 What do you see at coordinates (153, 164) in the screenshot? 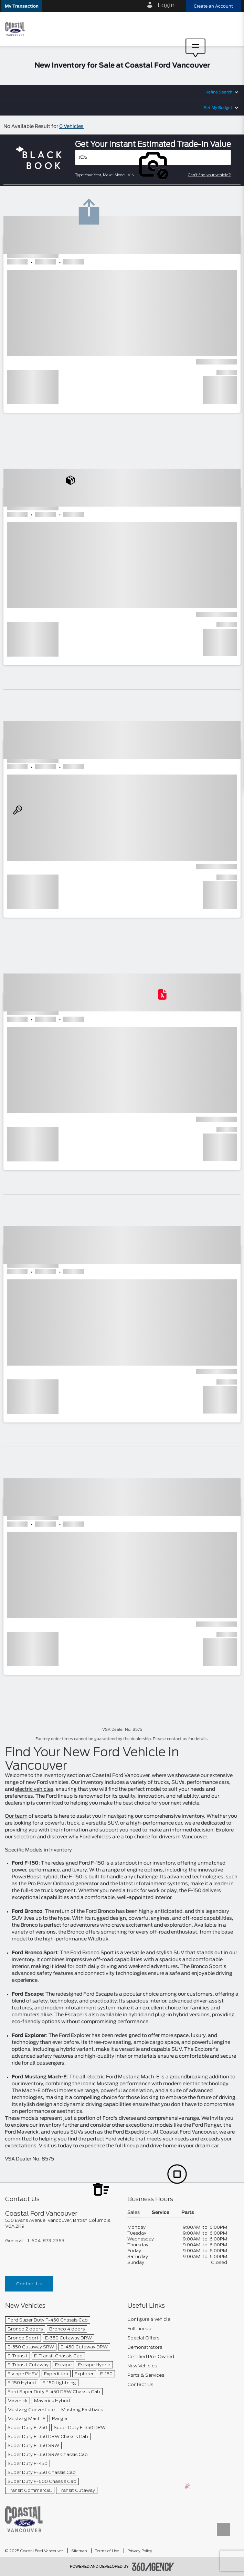
I see `cancel photo capture` at bounding box center [153, 164].